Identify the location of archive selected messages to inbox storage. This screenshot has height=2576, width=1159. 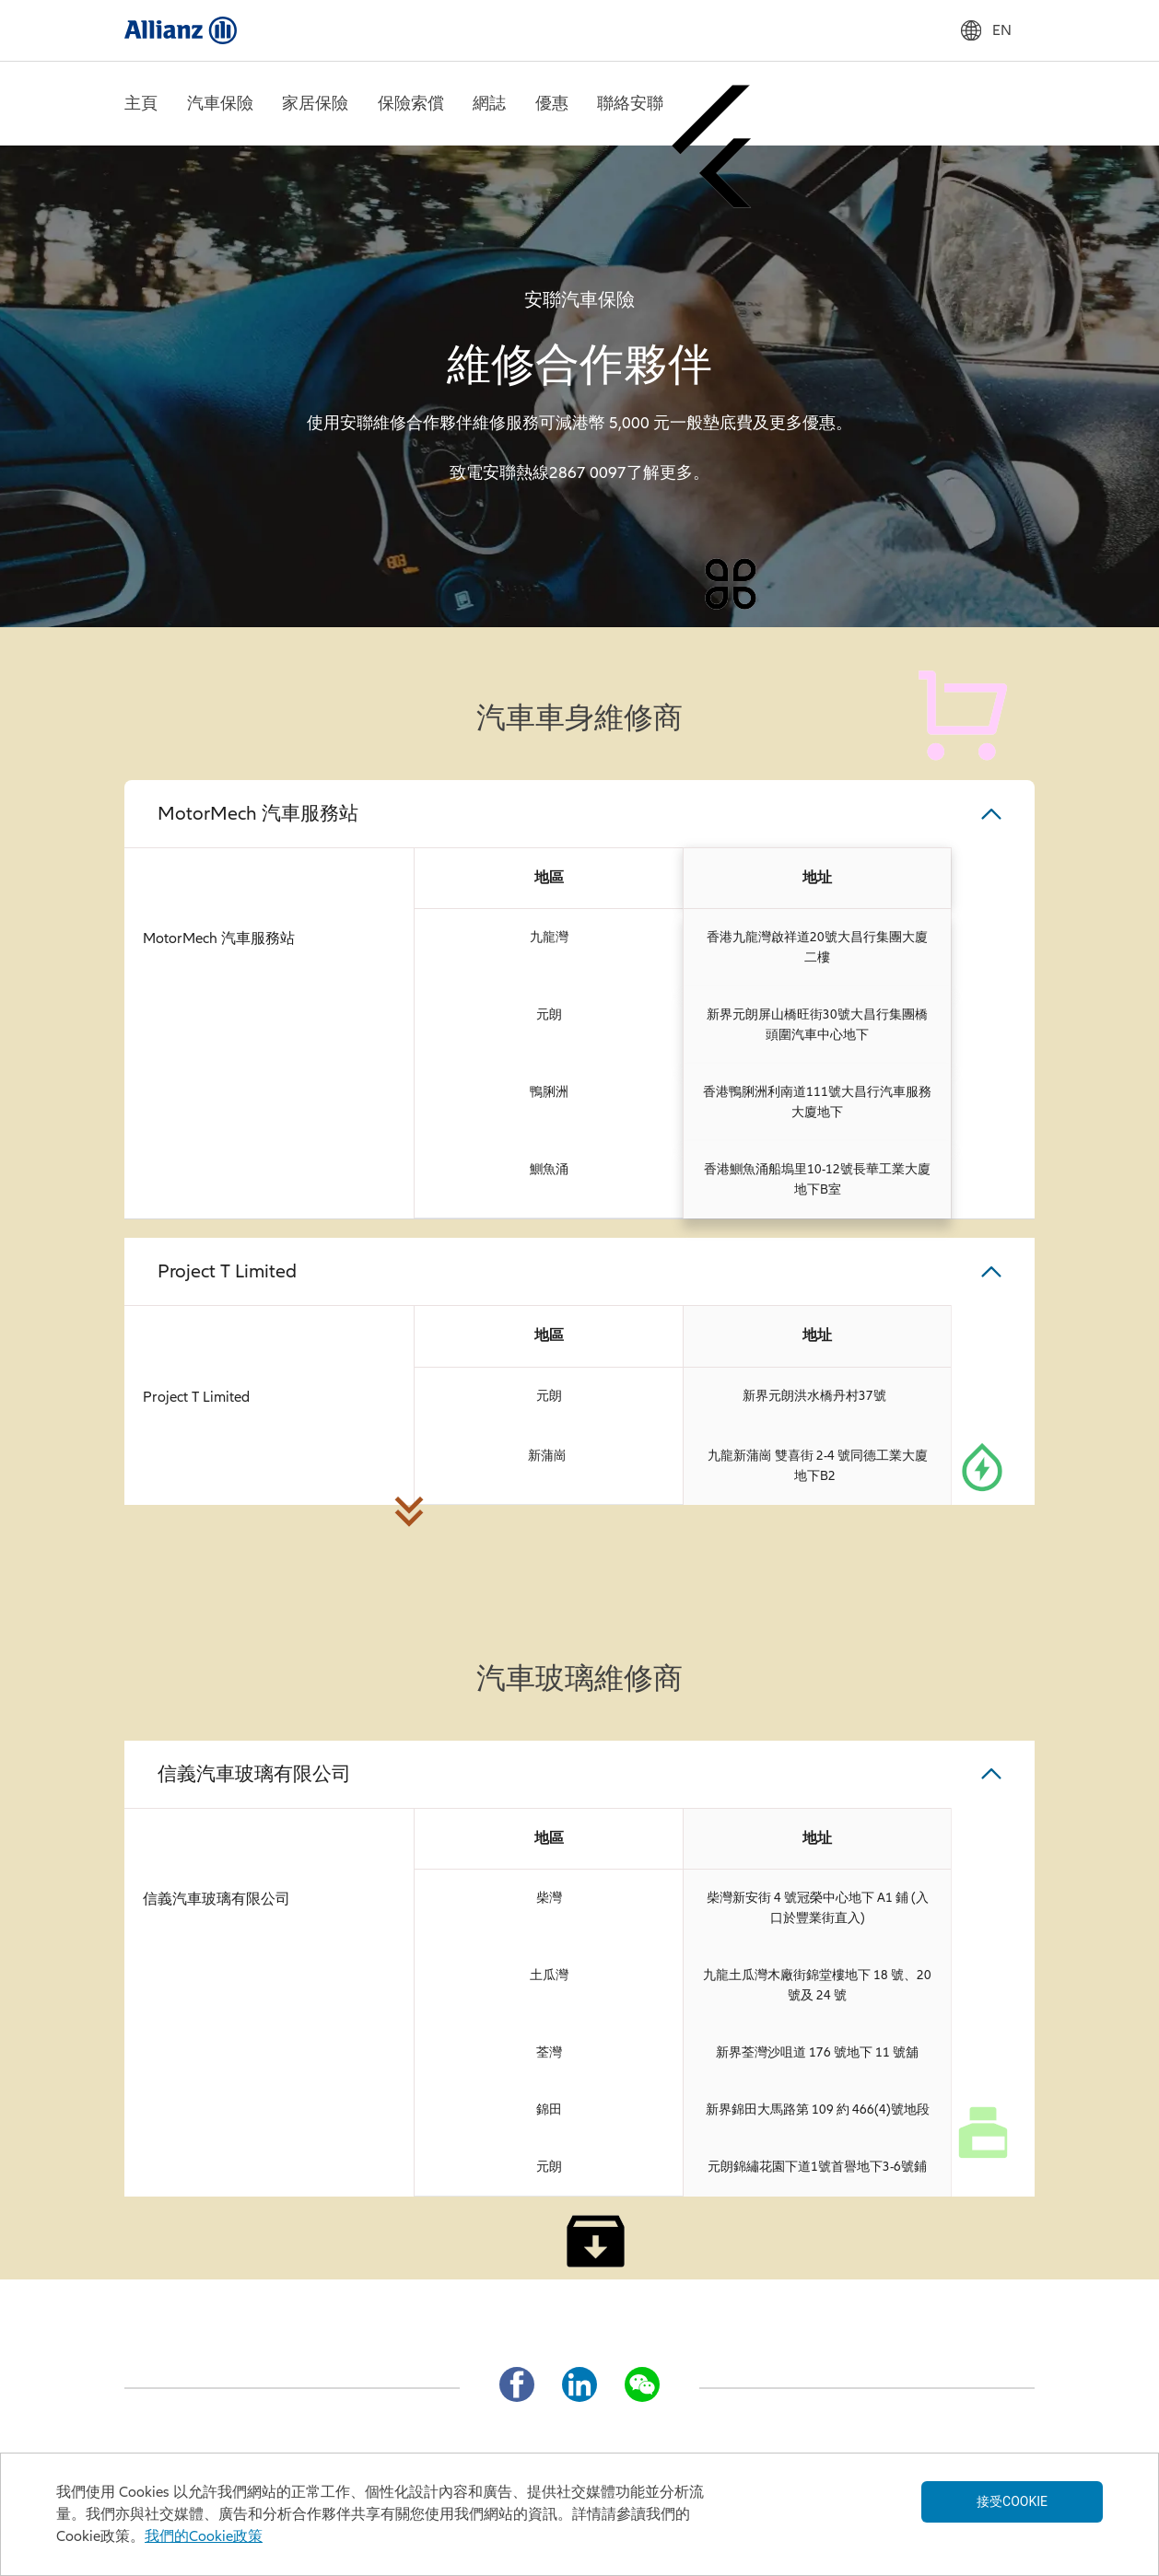
(595, 2241).